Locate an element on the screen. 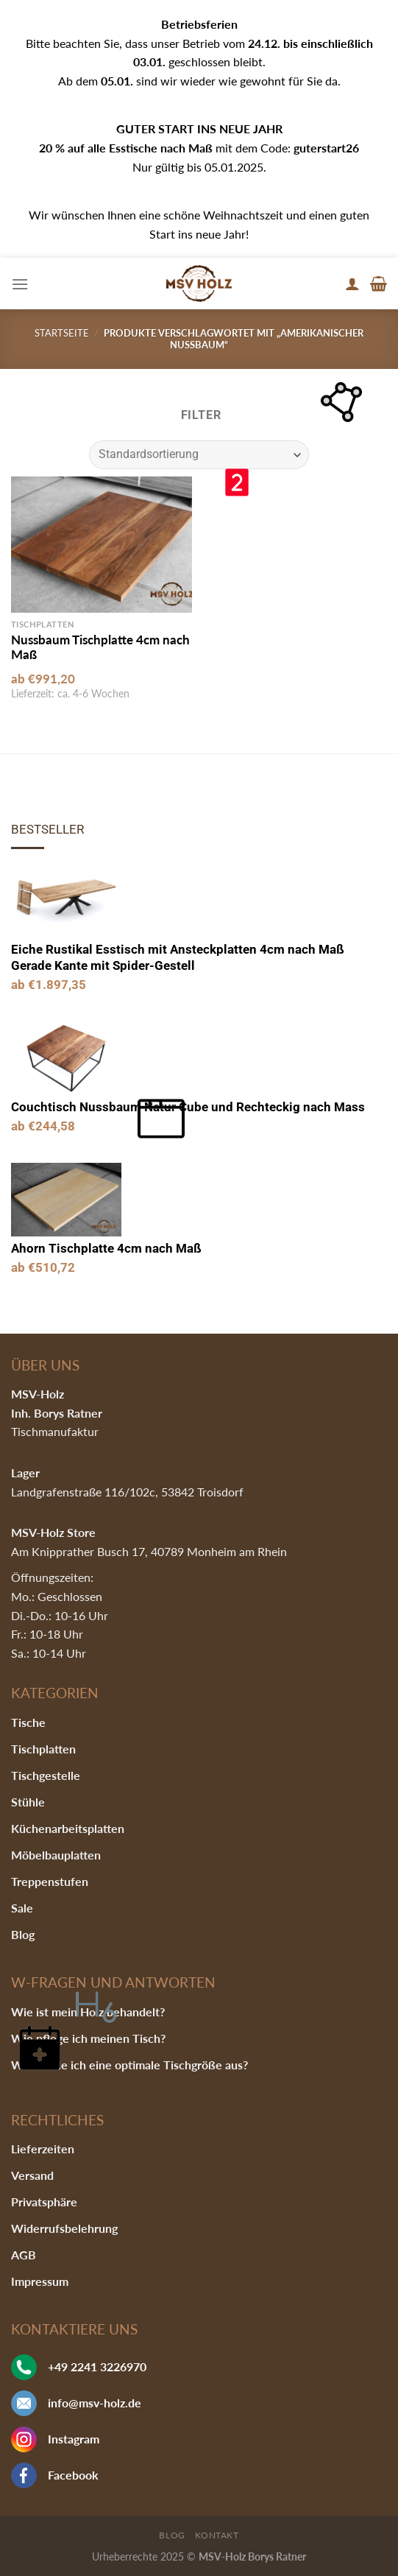 This screenshot has height=2576, width=398. create a polygon shape is located at coordinates (342, 402).